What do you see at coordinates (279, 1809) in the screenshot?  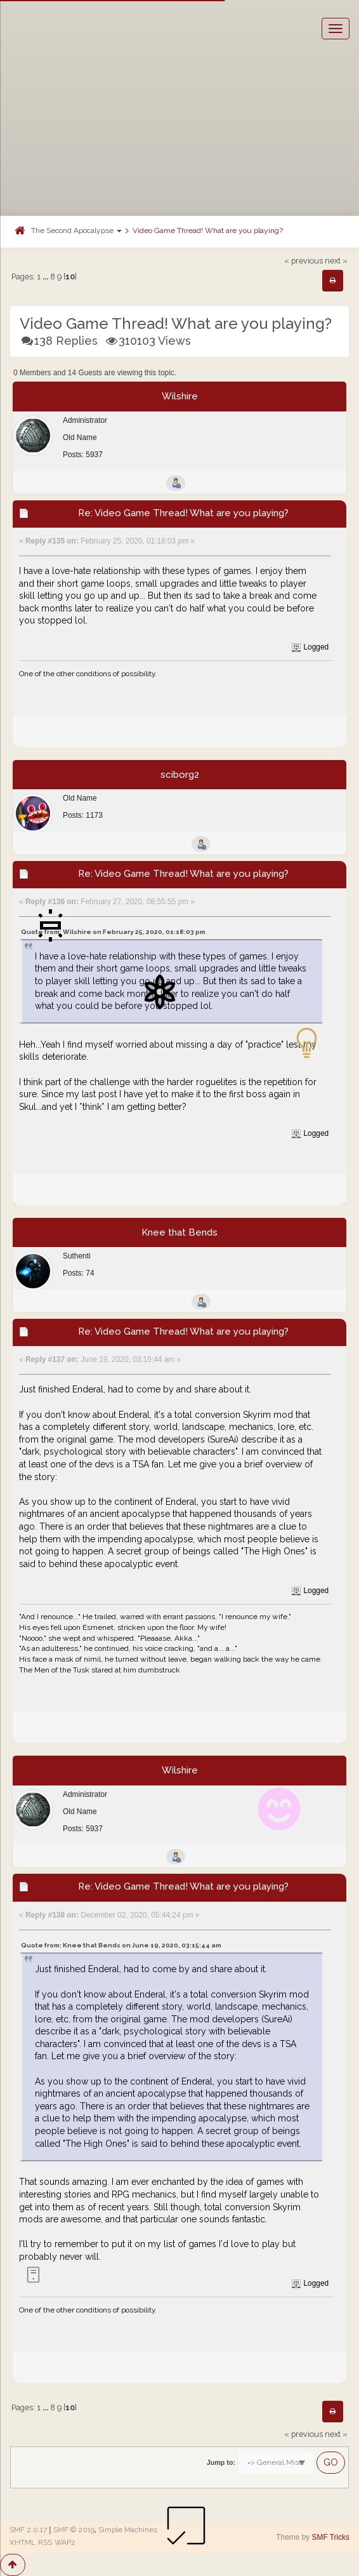 I see `add a positive reaction or emoji` at bounding box center [279, 1809].